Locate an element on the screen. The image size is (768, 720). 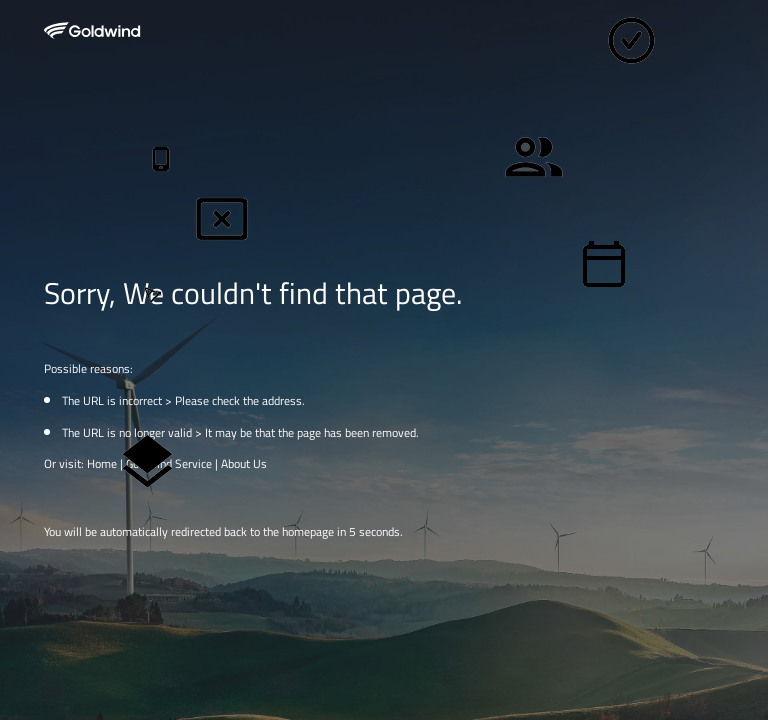
confirms a completed action or task is located at coordinates (631, 40).